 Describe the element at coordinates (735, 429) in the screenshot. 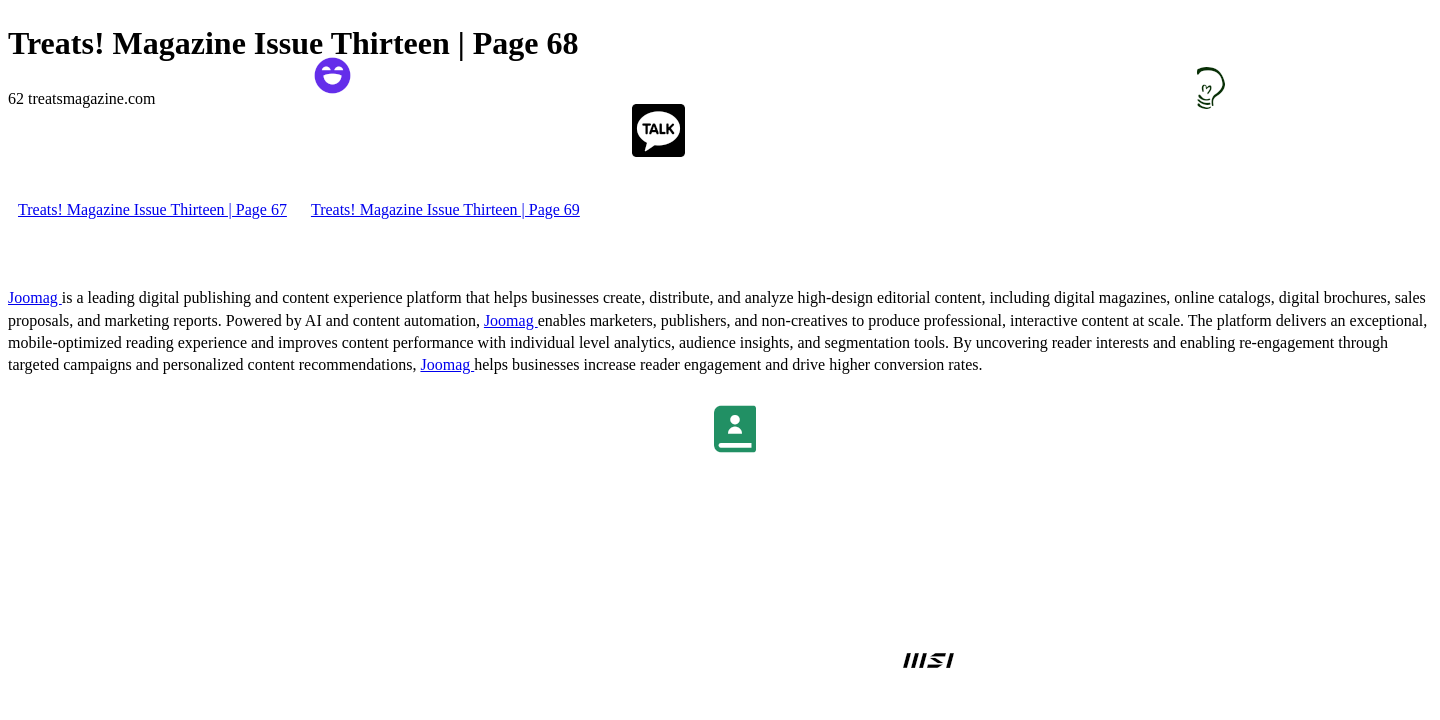

I see `open contacts or address book` at that location.